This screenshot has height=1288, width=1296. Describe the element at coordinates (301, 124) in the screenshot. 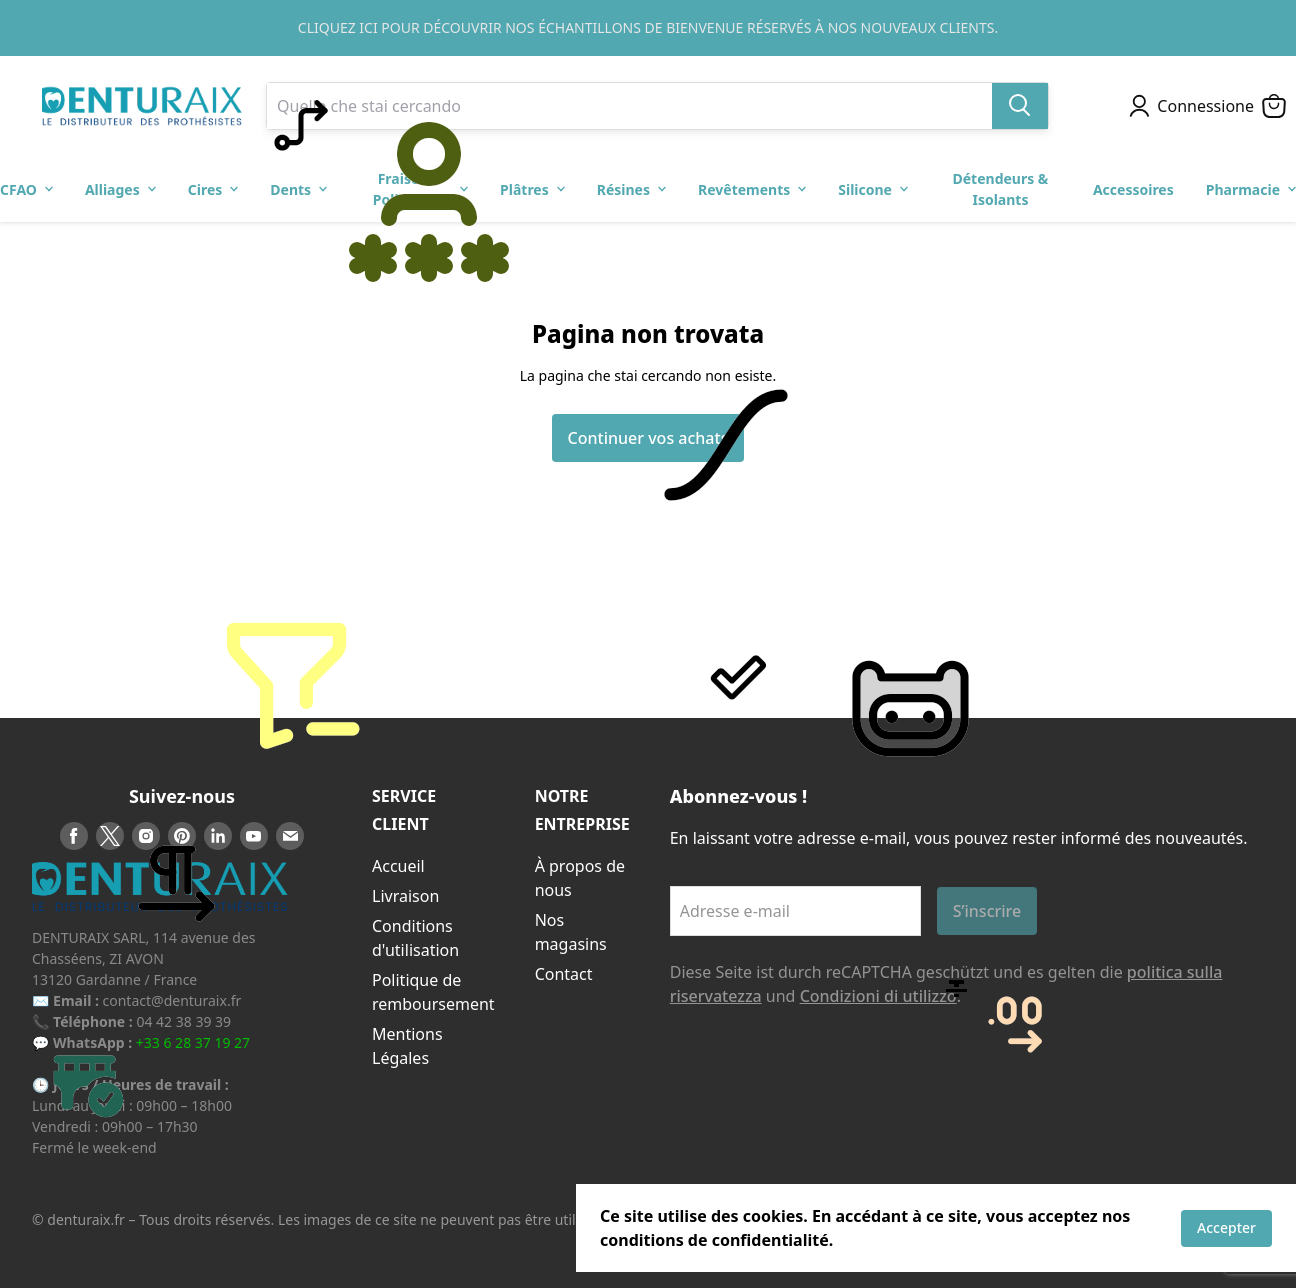

I see `follow a guided path or tutorial` at that location.